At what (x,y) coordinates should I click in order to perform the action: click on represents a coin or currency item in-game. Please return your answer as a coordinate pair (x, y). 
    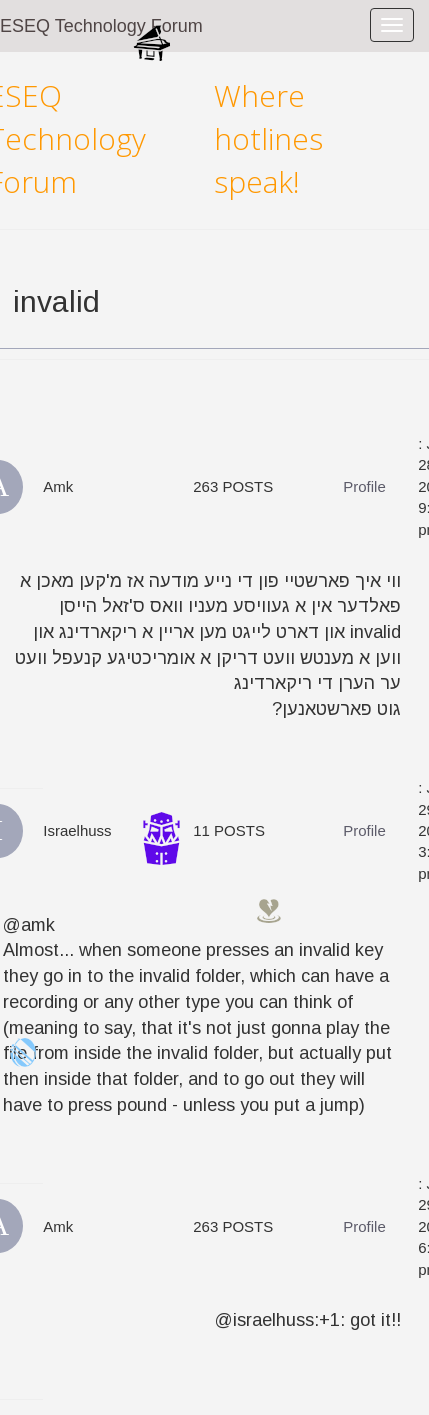
    Looking at the image, I should click on (23, 1052).